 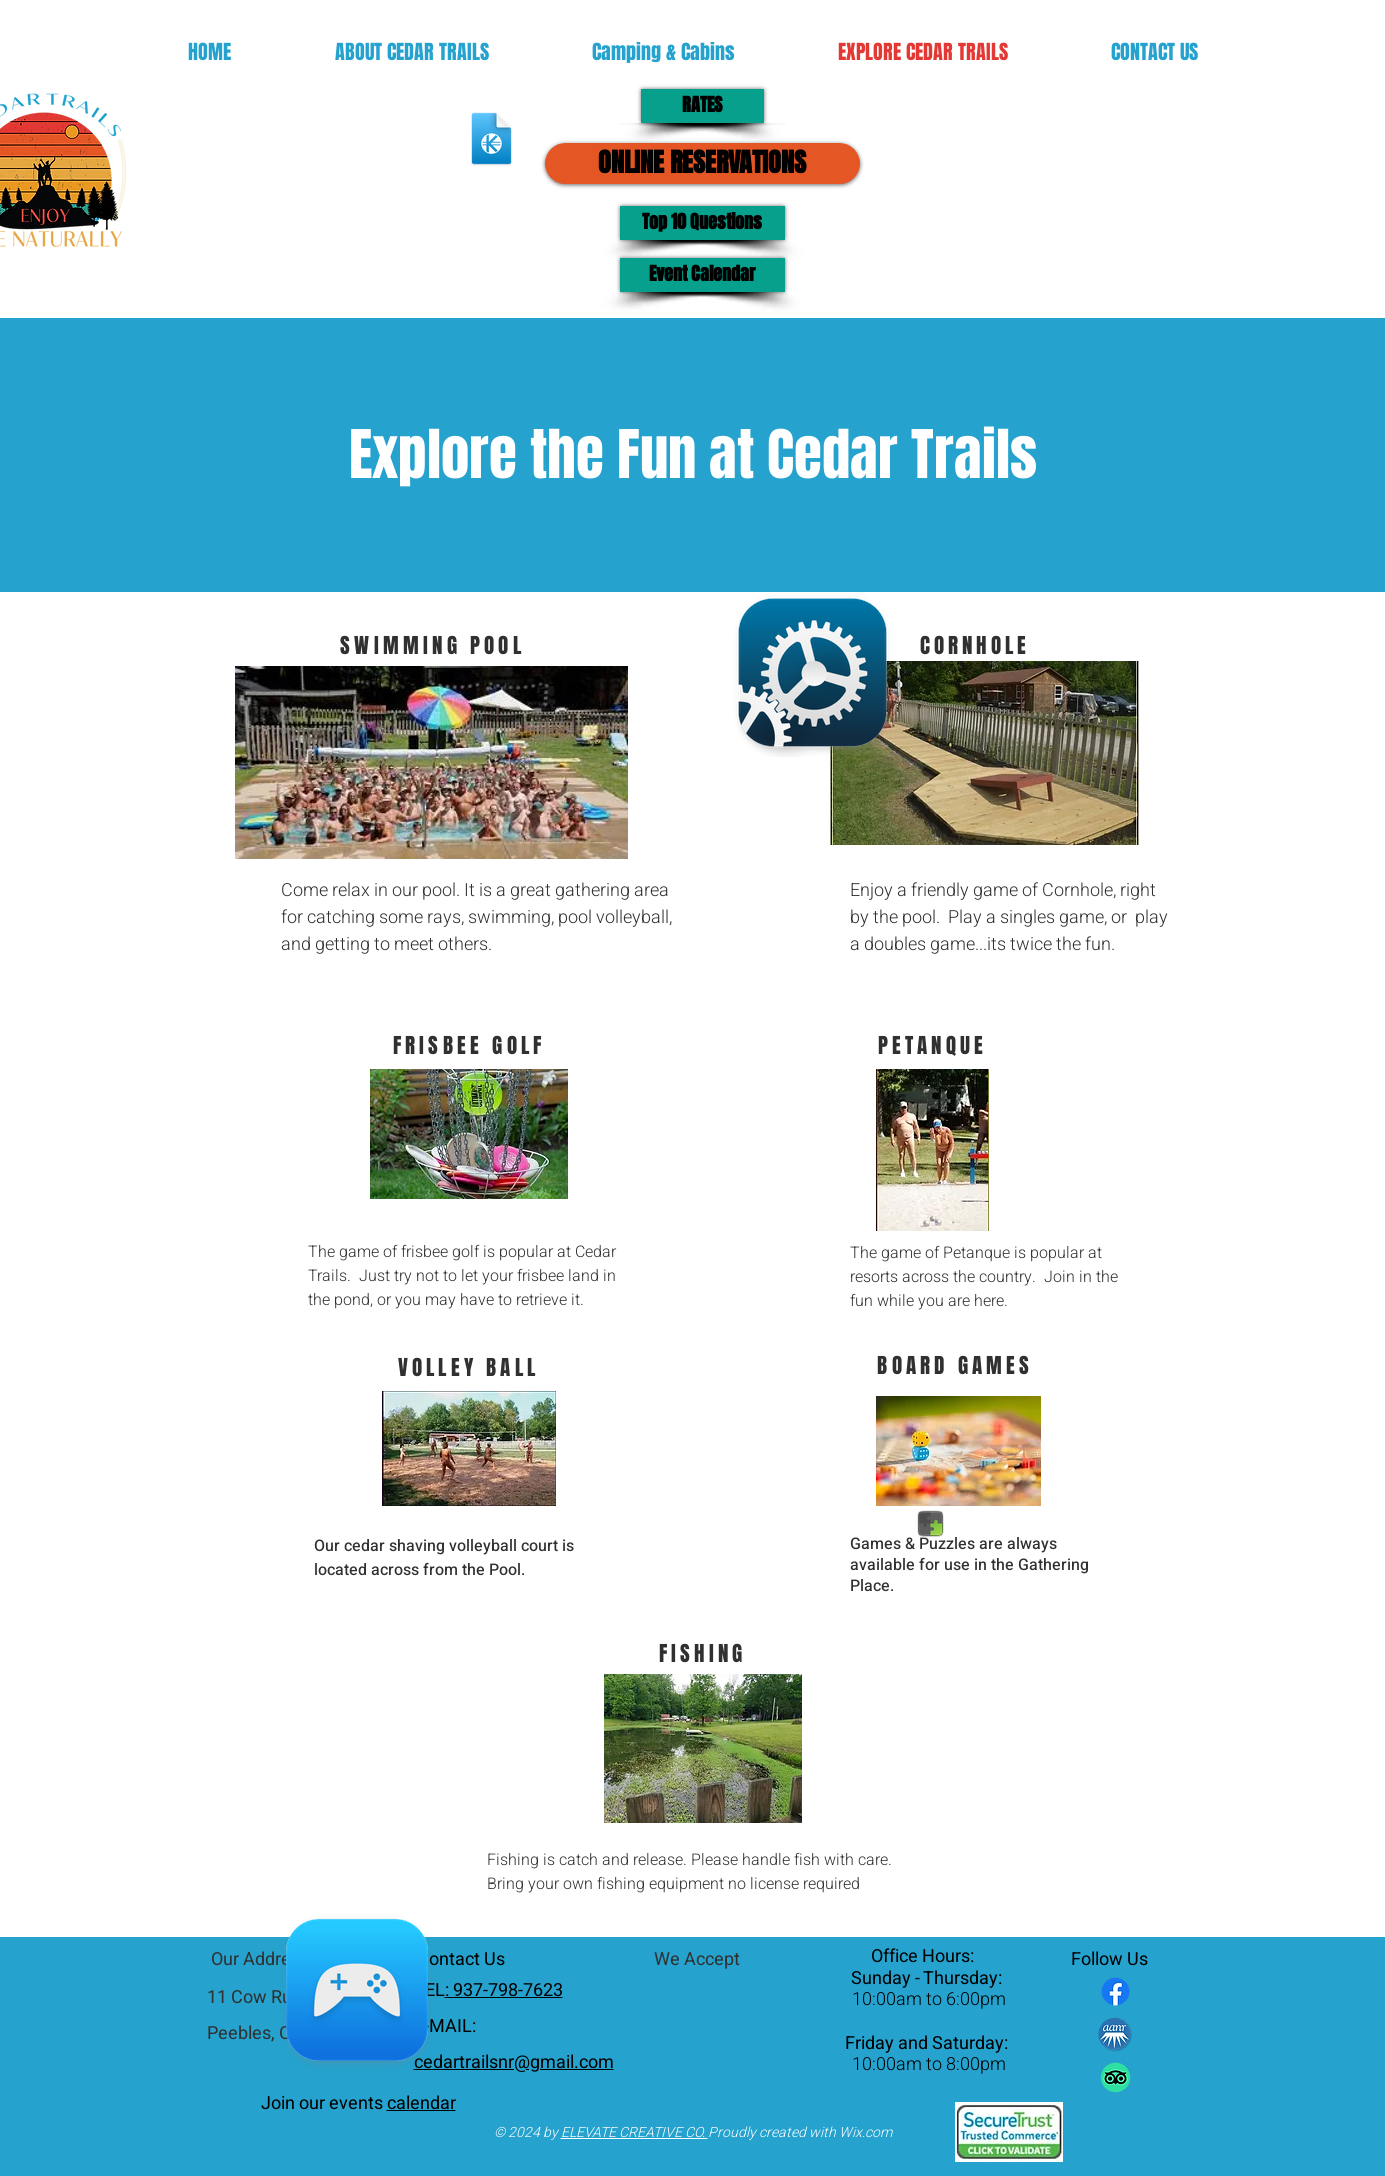 I want to click on open Steam client settings, so click(x=812, y=672).